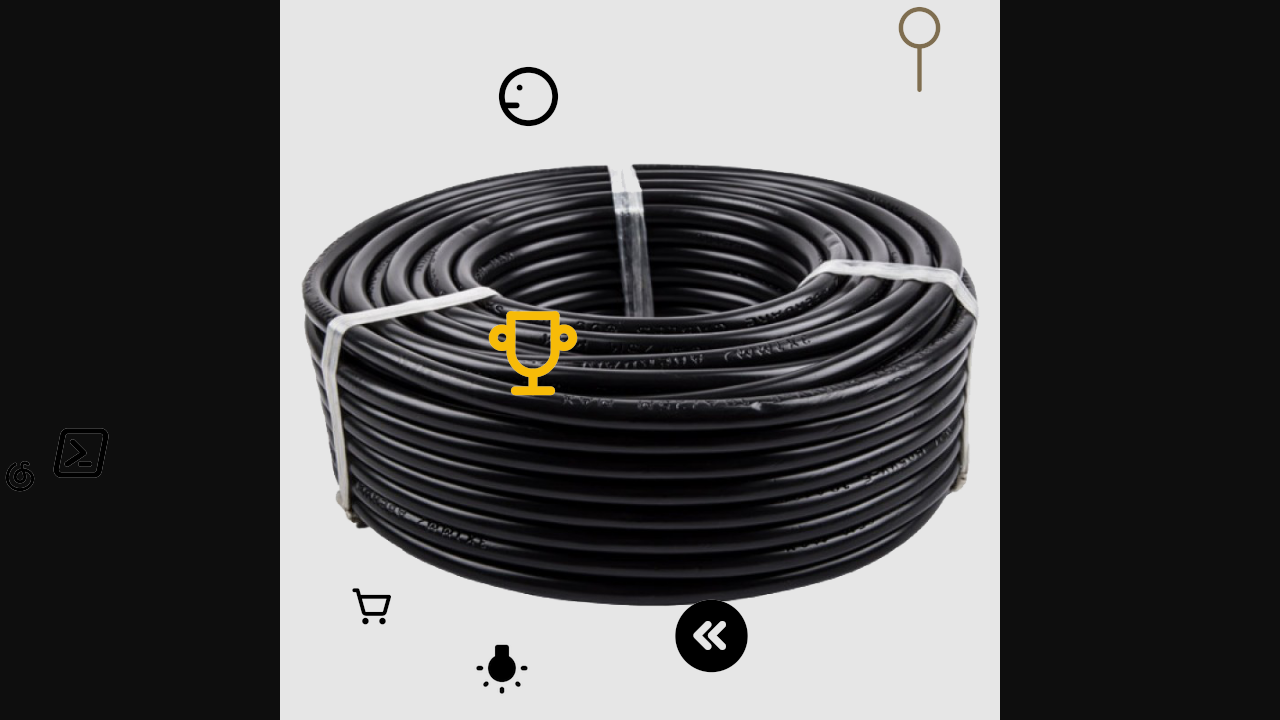  I want to click on open NetEase Music app, so click(20, 477).